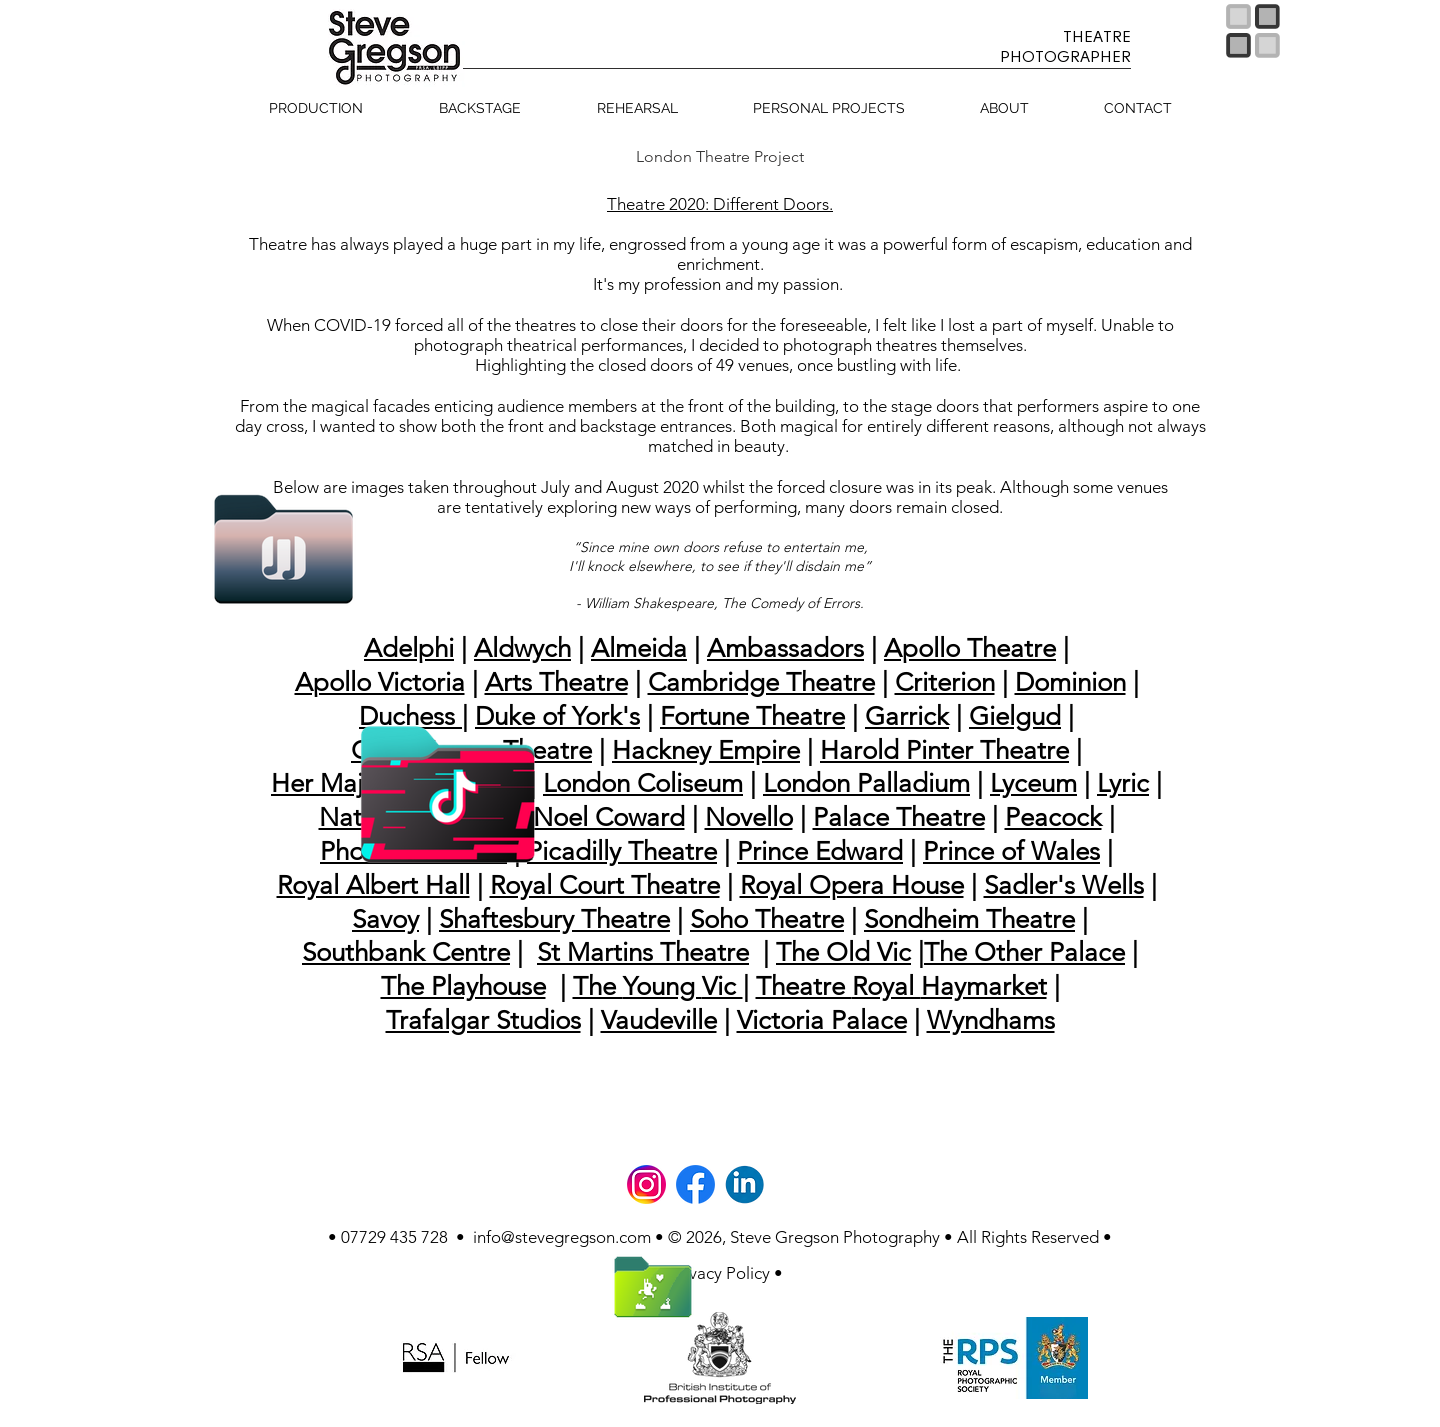  Describe the element at coordinates (283, 553) in the screenshot. I see `open your indie music folder` at that location.